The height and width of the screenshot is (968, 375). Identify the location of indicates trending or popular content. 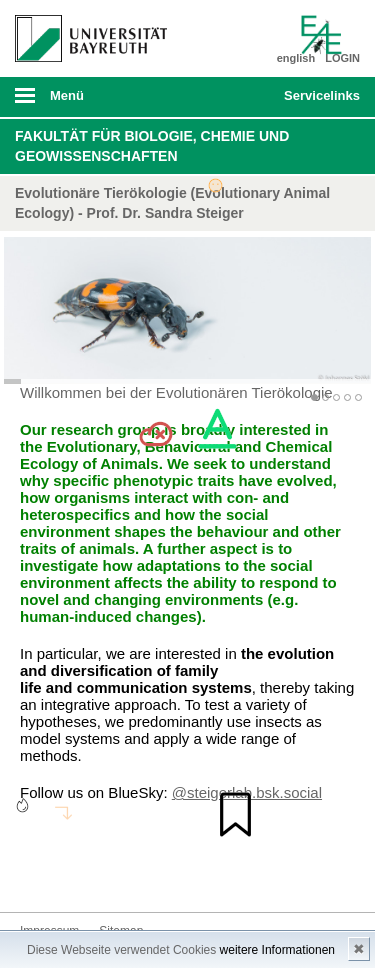
(22, 805).